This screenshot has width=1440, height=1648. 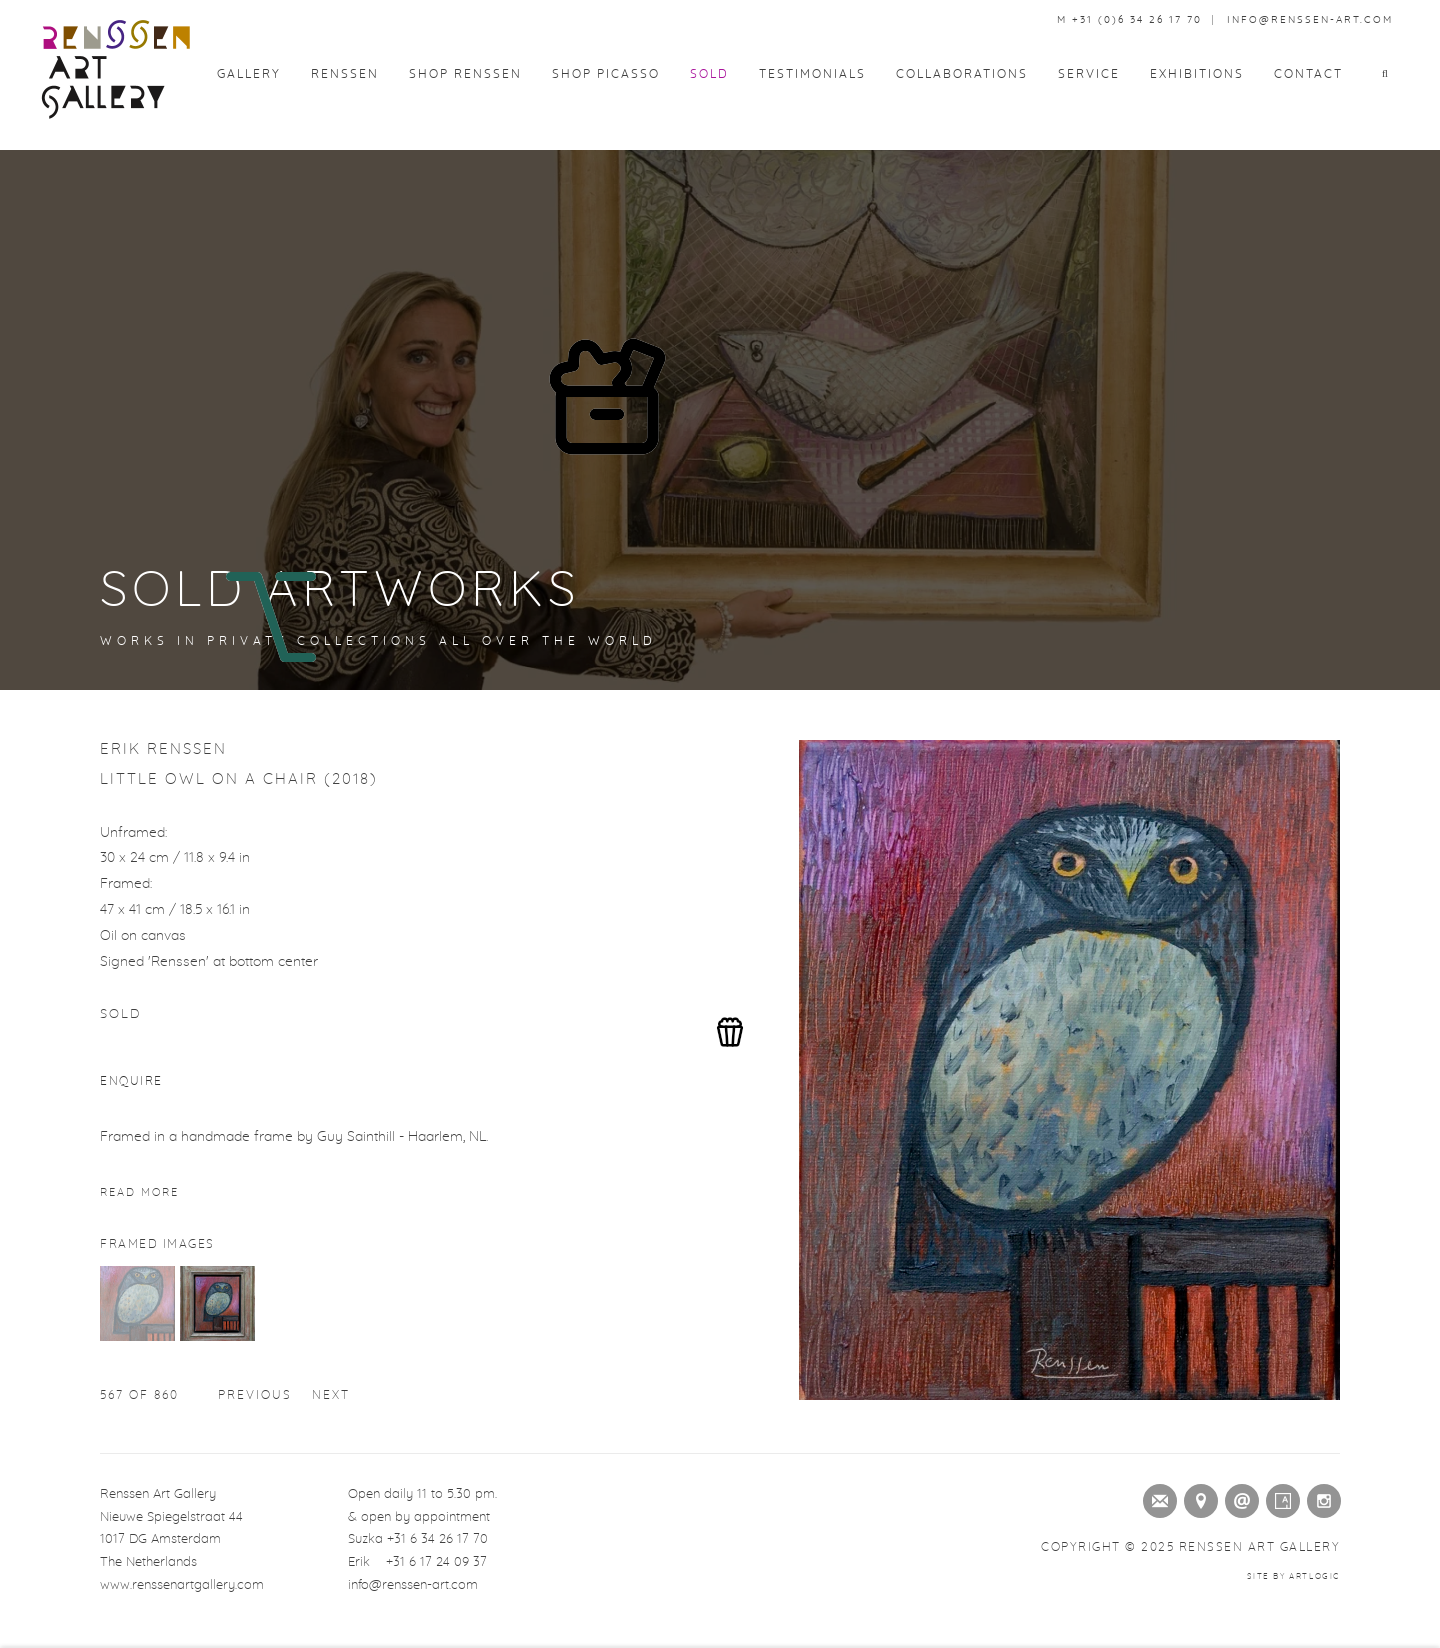 What do you see at coordinates (607, 397) in the screenshot?
I see `access tools and utilities` at bounding box center [607, 397].